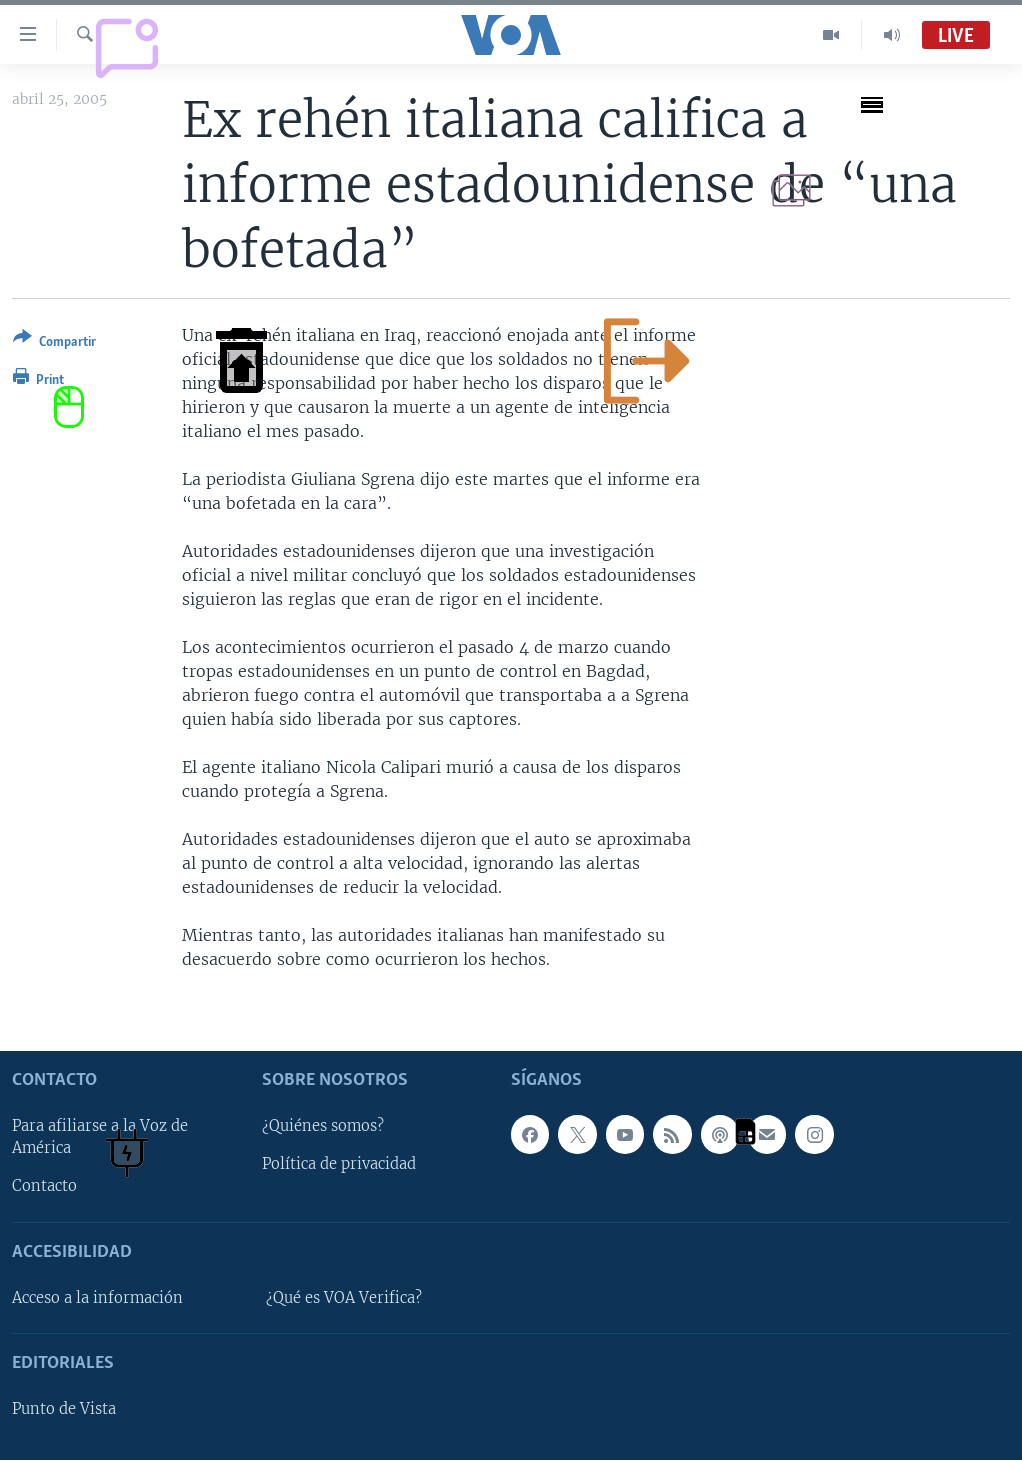 The width and height of the screenshot is (1022, 1461). Describe the element at coordinates (69, 407) in the screenshot. I see `left mouse button click action` at that location.